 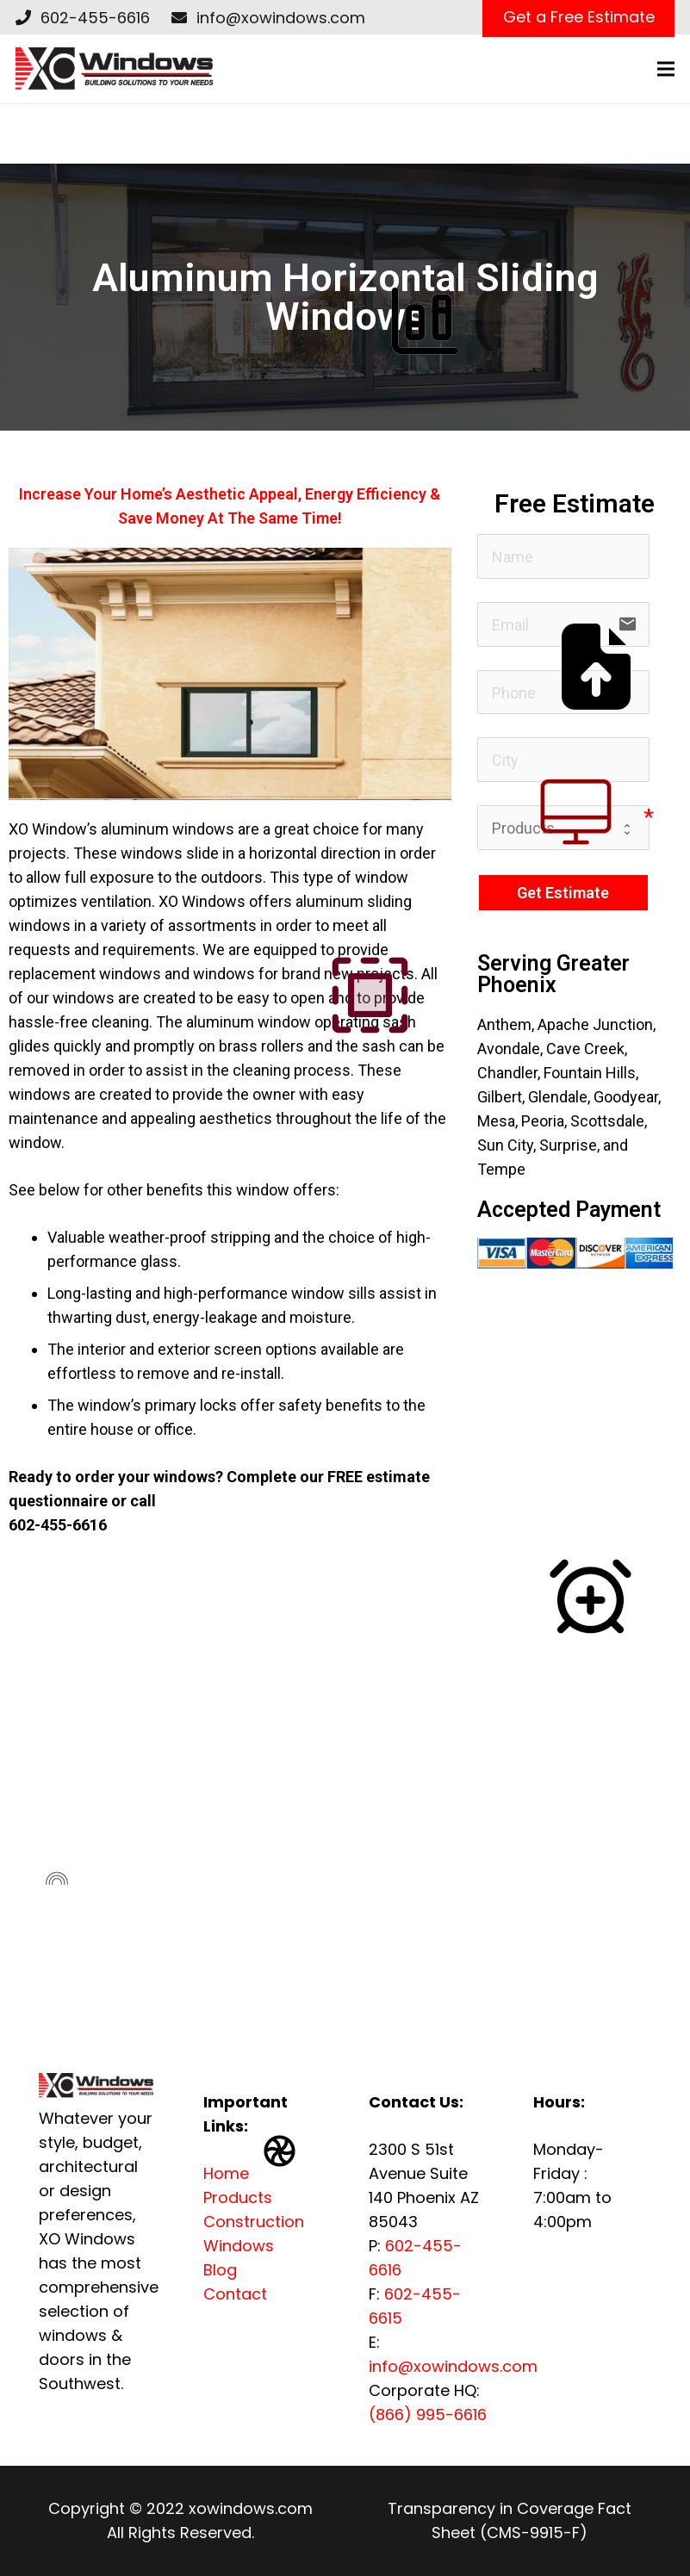 What do you see at coordinates (596, 667) in the screenshot?
I see `upload a file` at bounding box center [596, 667].